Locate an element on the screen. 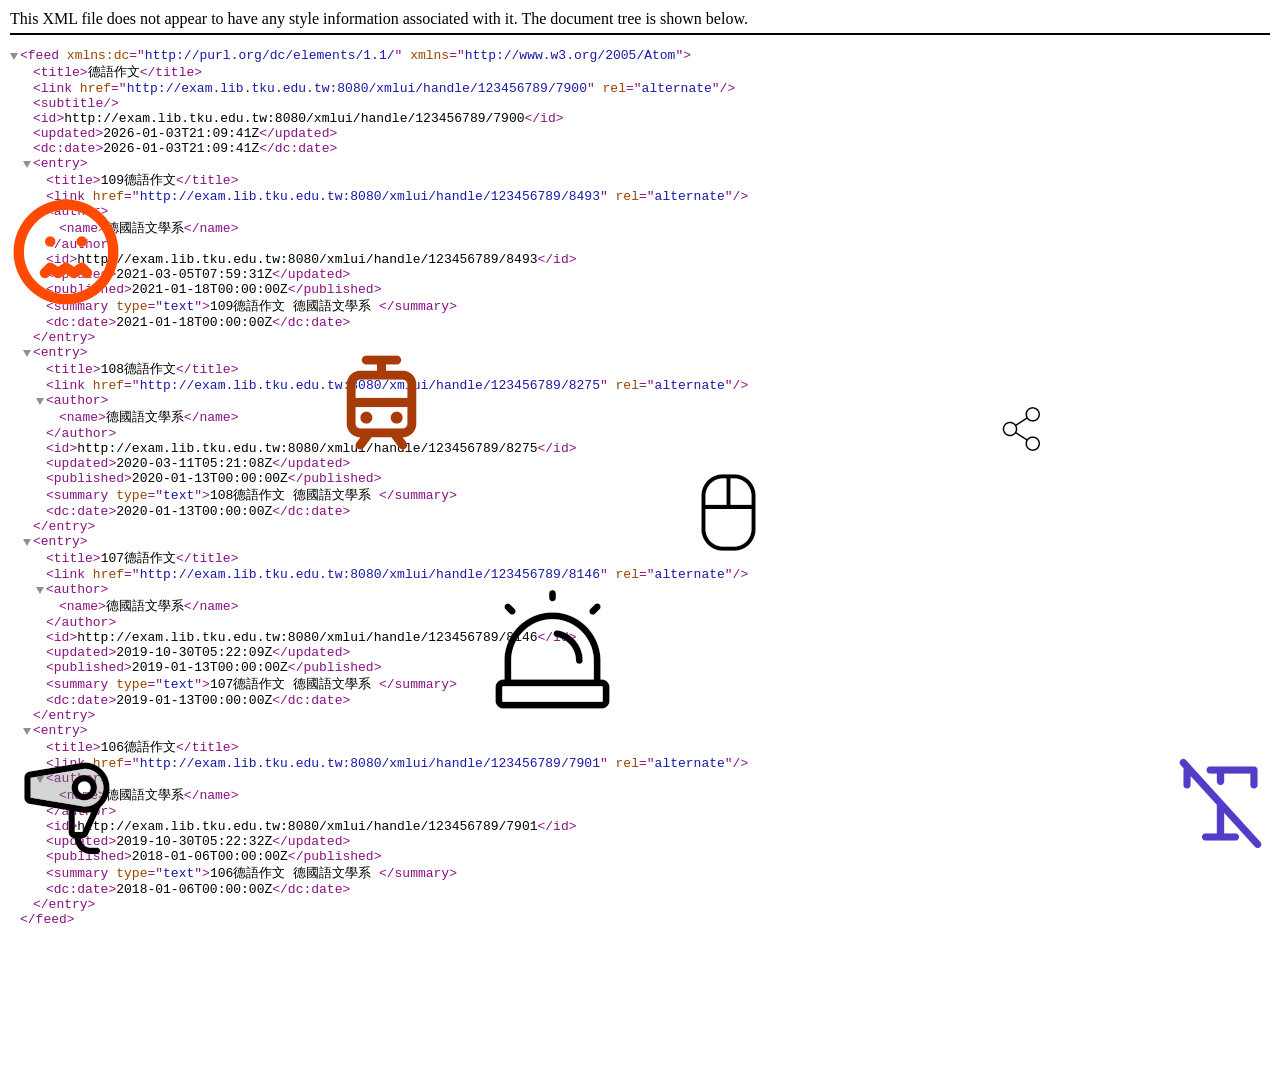  disable text formatting is located at coordinates (1220, 803).